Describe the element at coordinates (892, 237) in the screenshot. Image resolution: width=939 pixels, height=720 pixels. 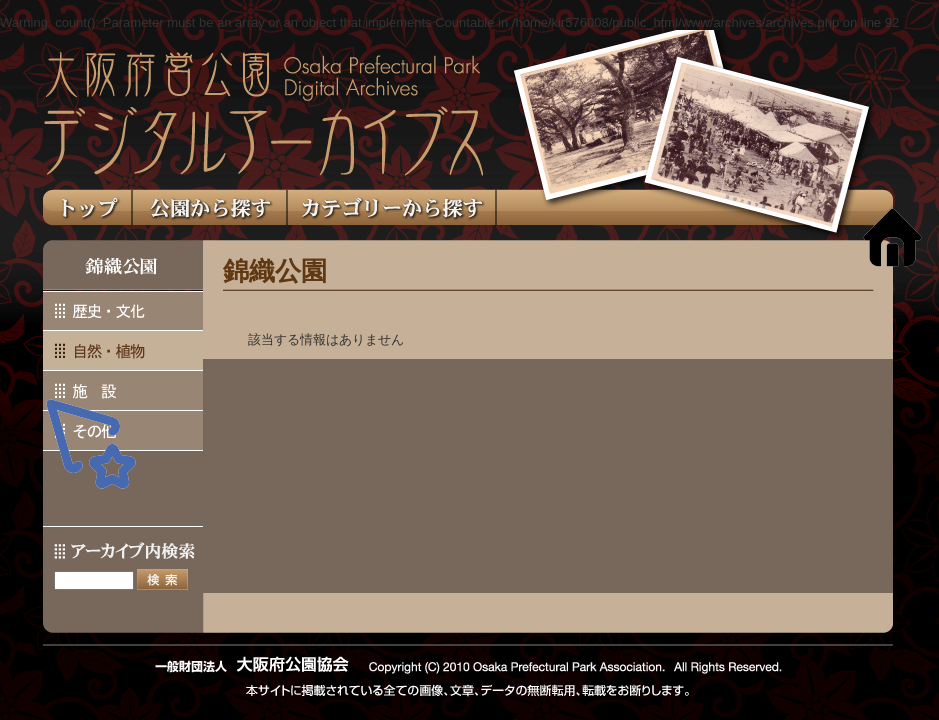
I see `navigate to home screen` at that location.